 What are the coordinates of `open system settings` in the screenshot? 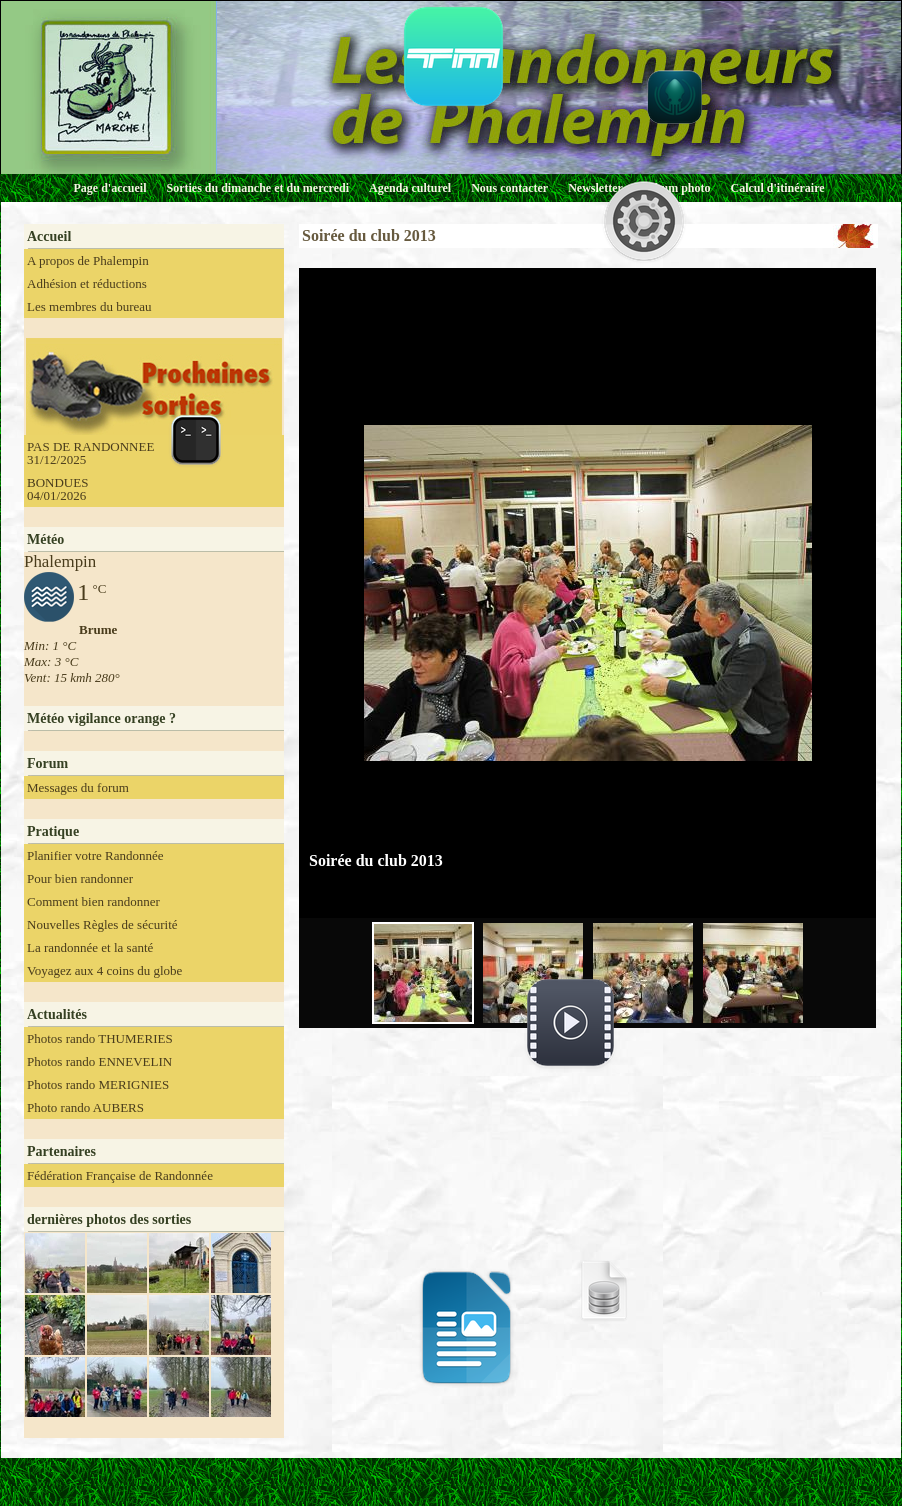 It's located at (644, 221).